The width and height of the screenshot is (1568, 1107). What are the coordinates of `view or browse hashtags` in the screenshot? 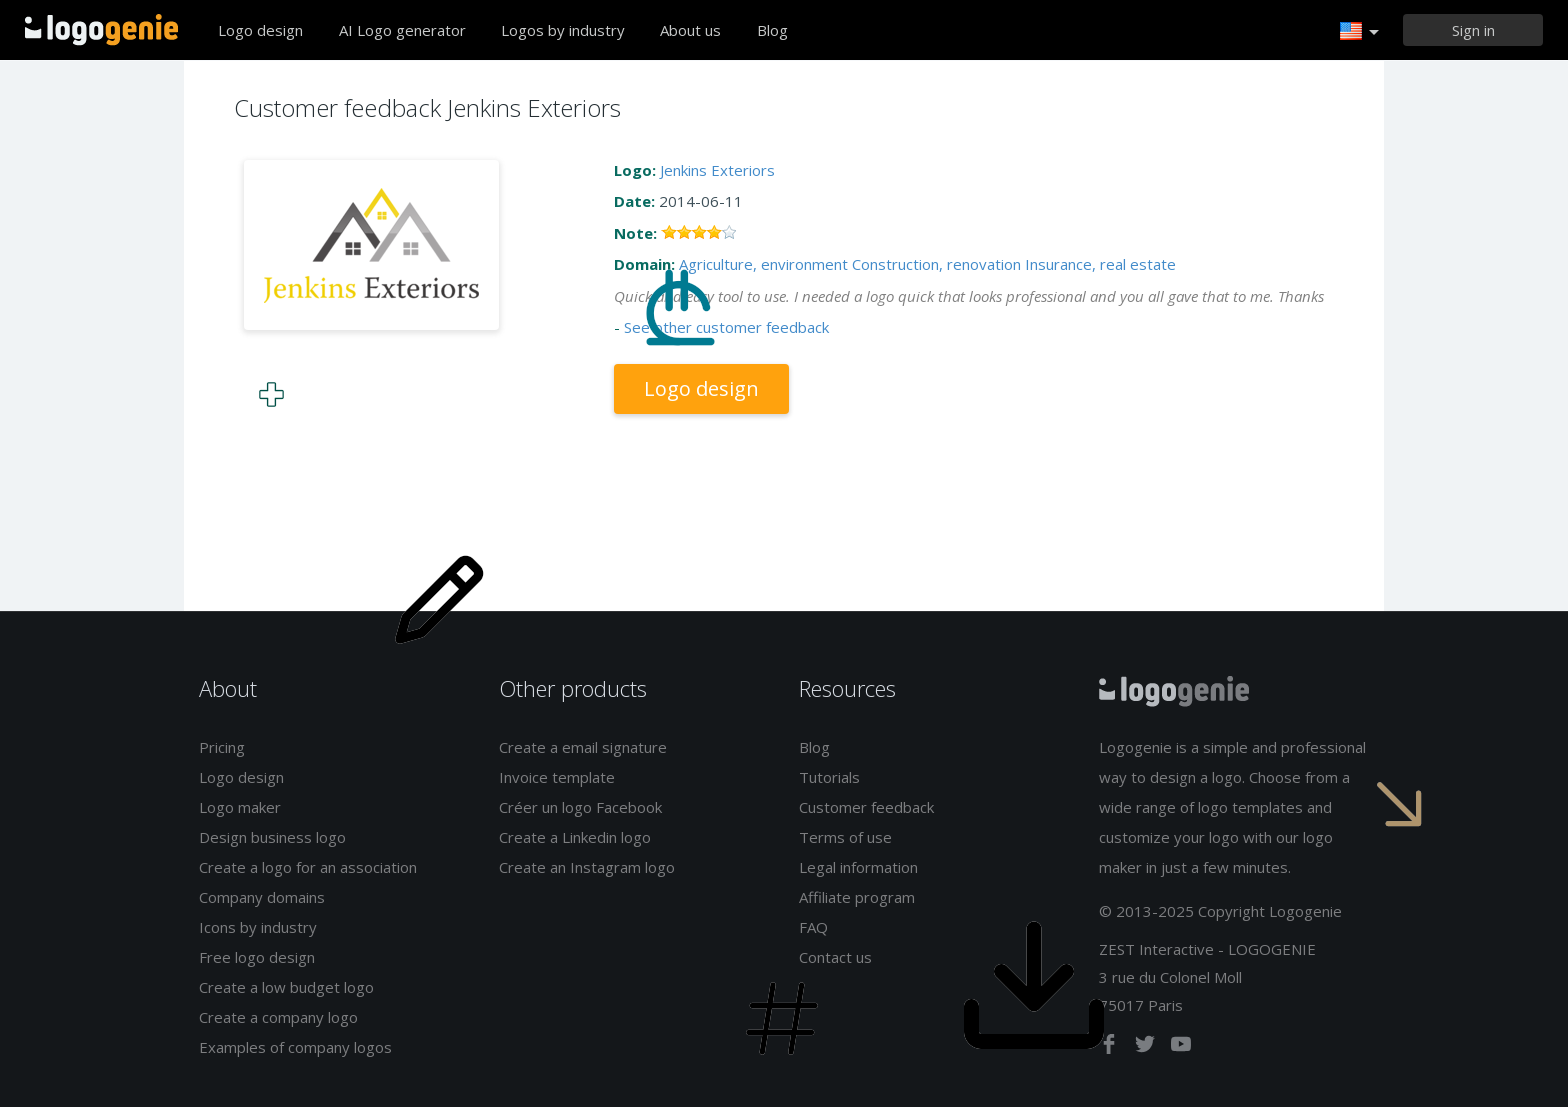 It's located at (782, 1019).